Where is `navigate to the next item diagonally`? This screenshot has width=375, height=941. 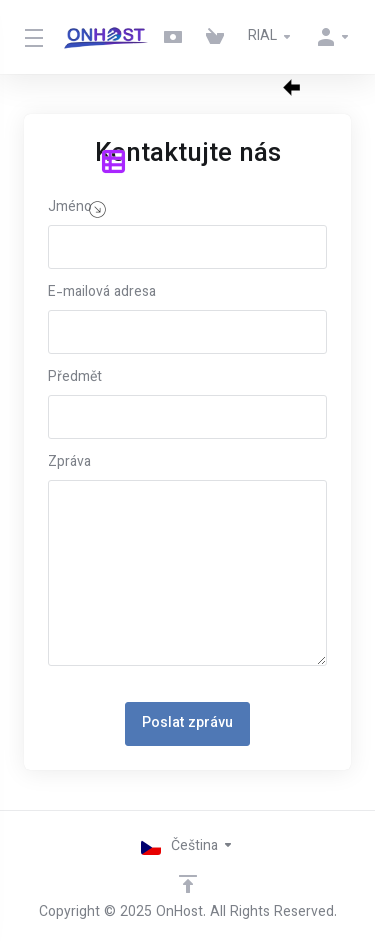
navigate to the next item diagonally is located at coordinates (97, 209).